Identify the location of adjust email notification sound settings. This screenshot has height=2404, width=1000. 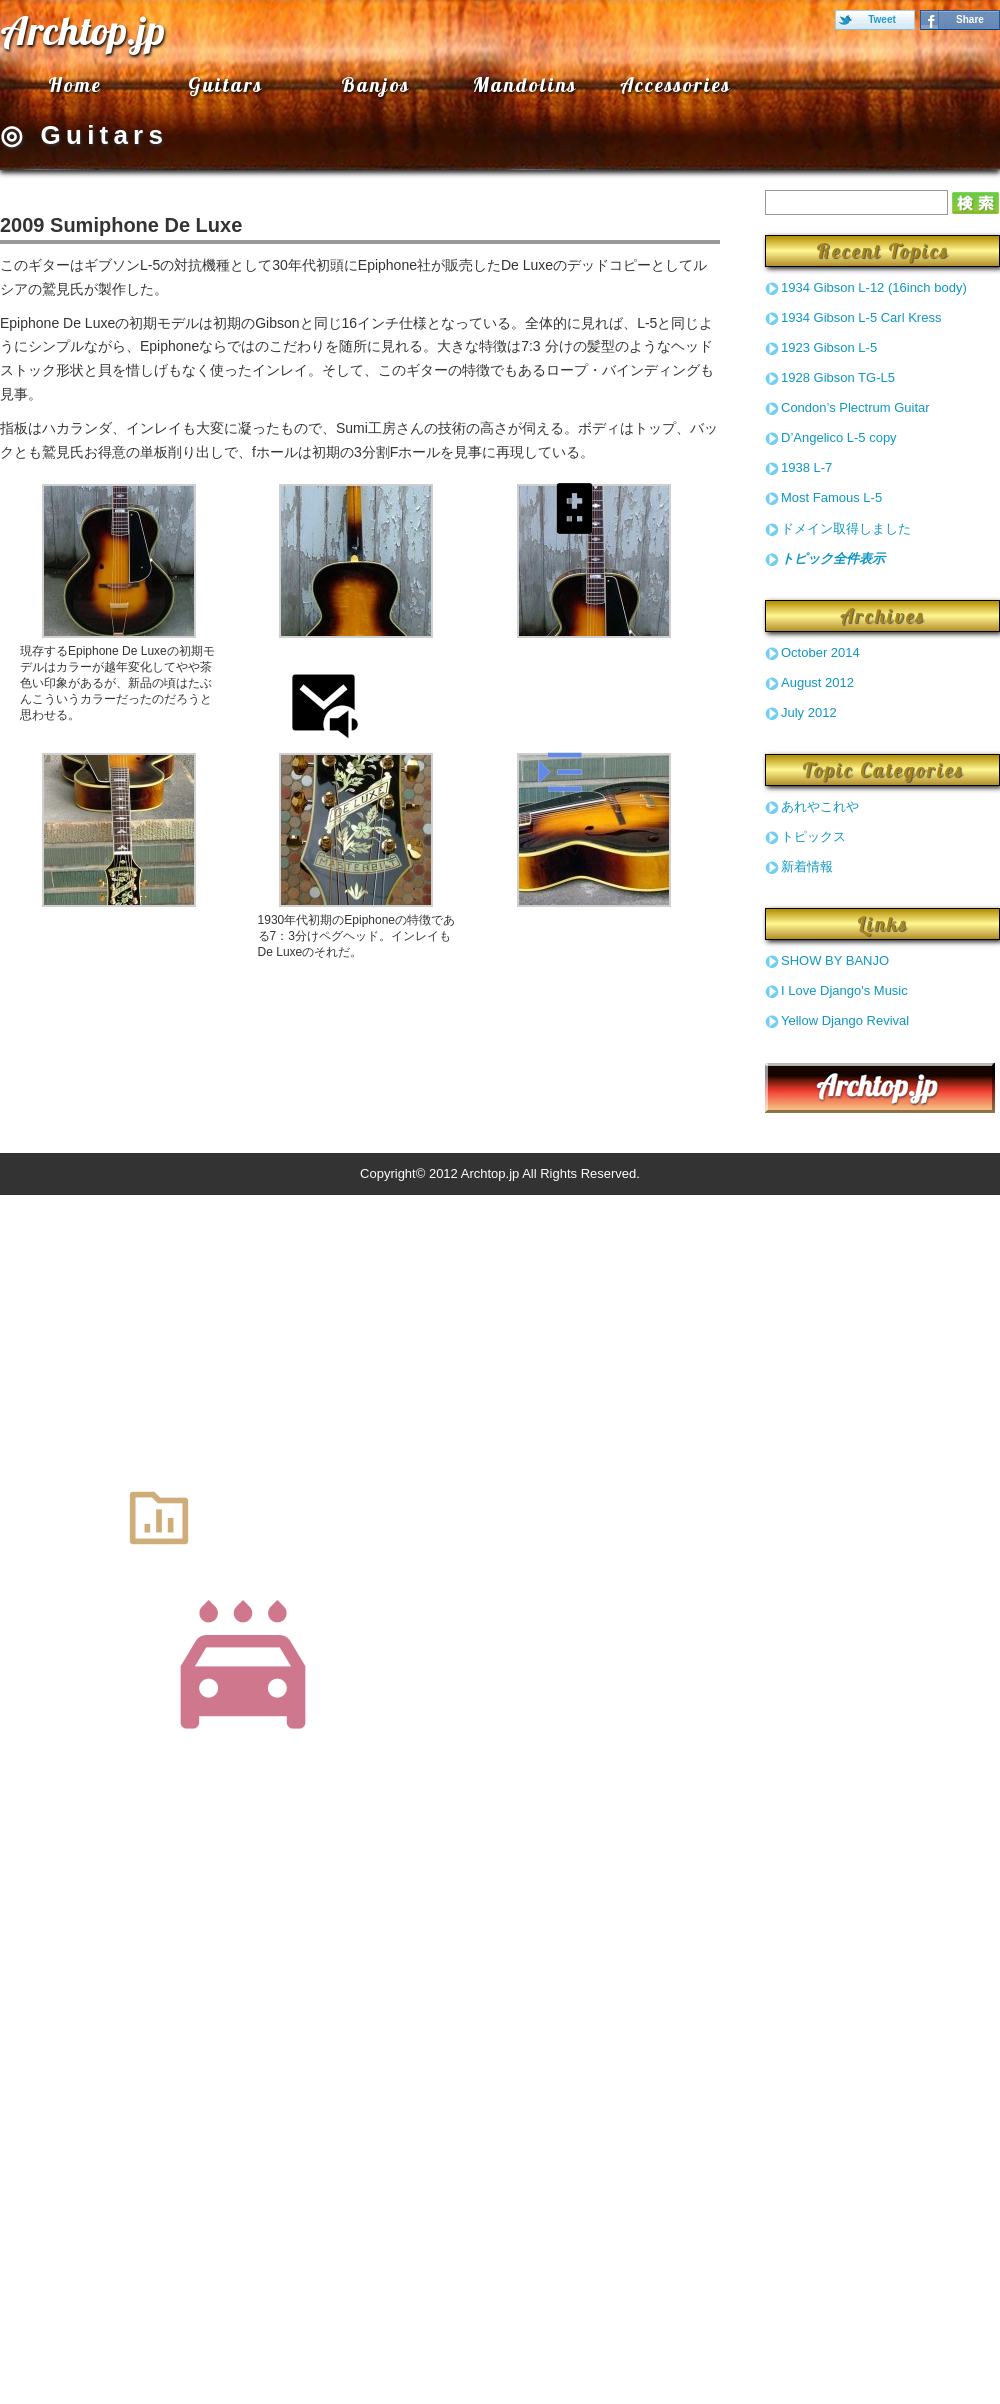
(323, 702).